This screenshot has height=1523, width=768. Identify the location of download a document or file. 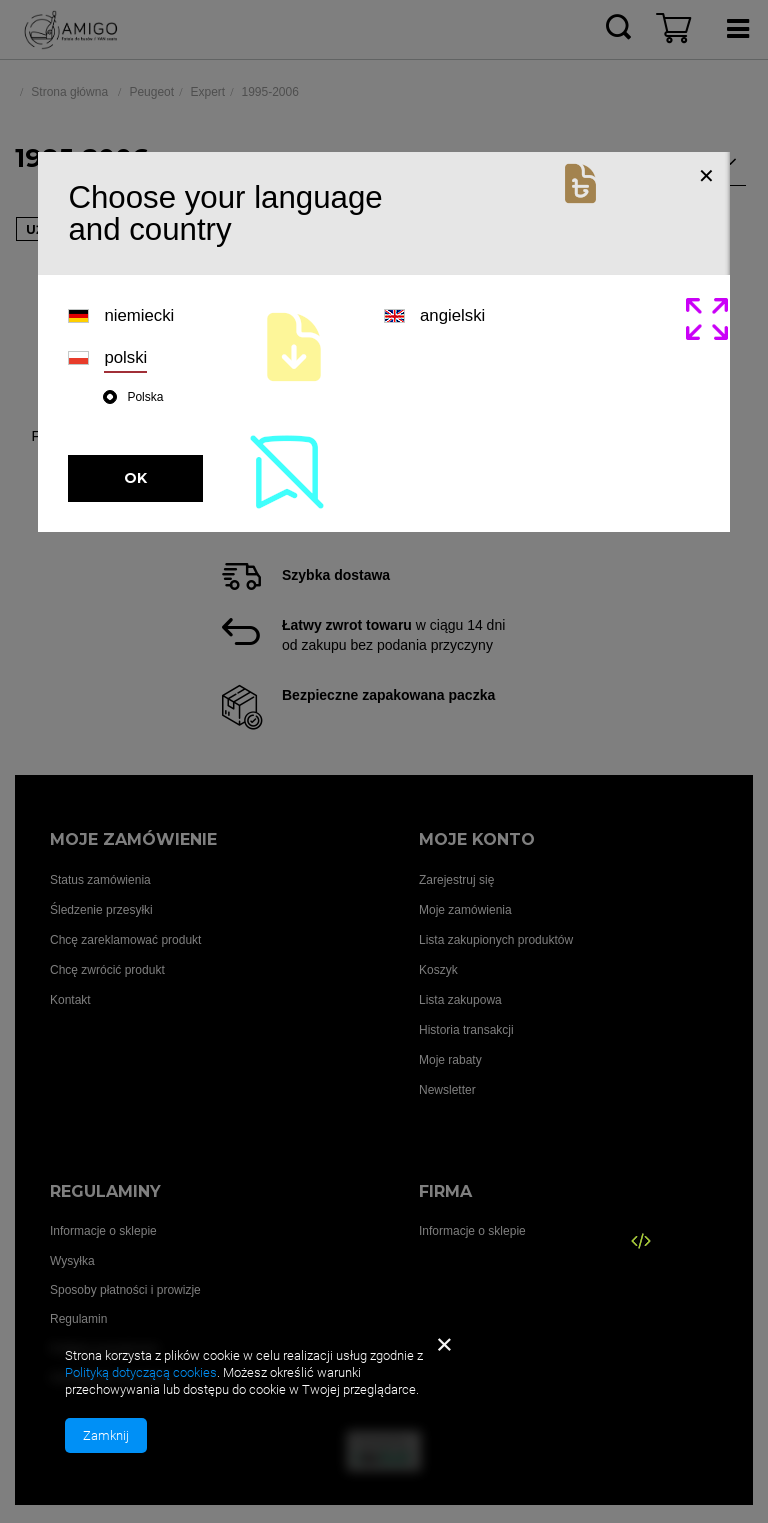
(294, 347).